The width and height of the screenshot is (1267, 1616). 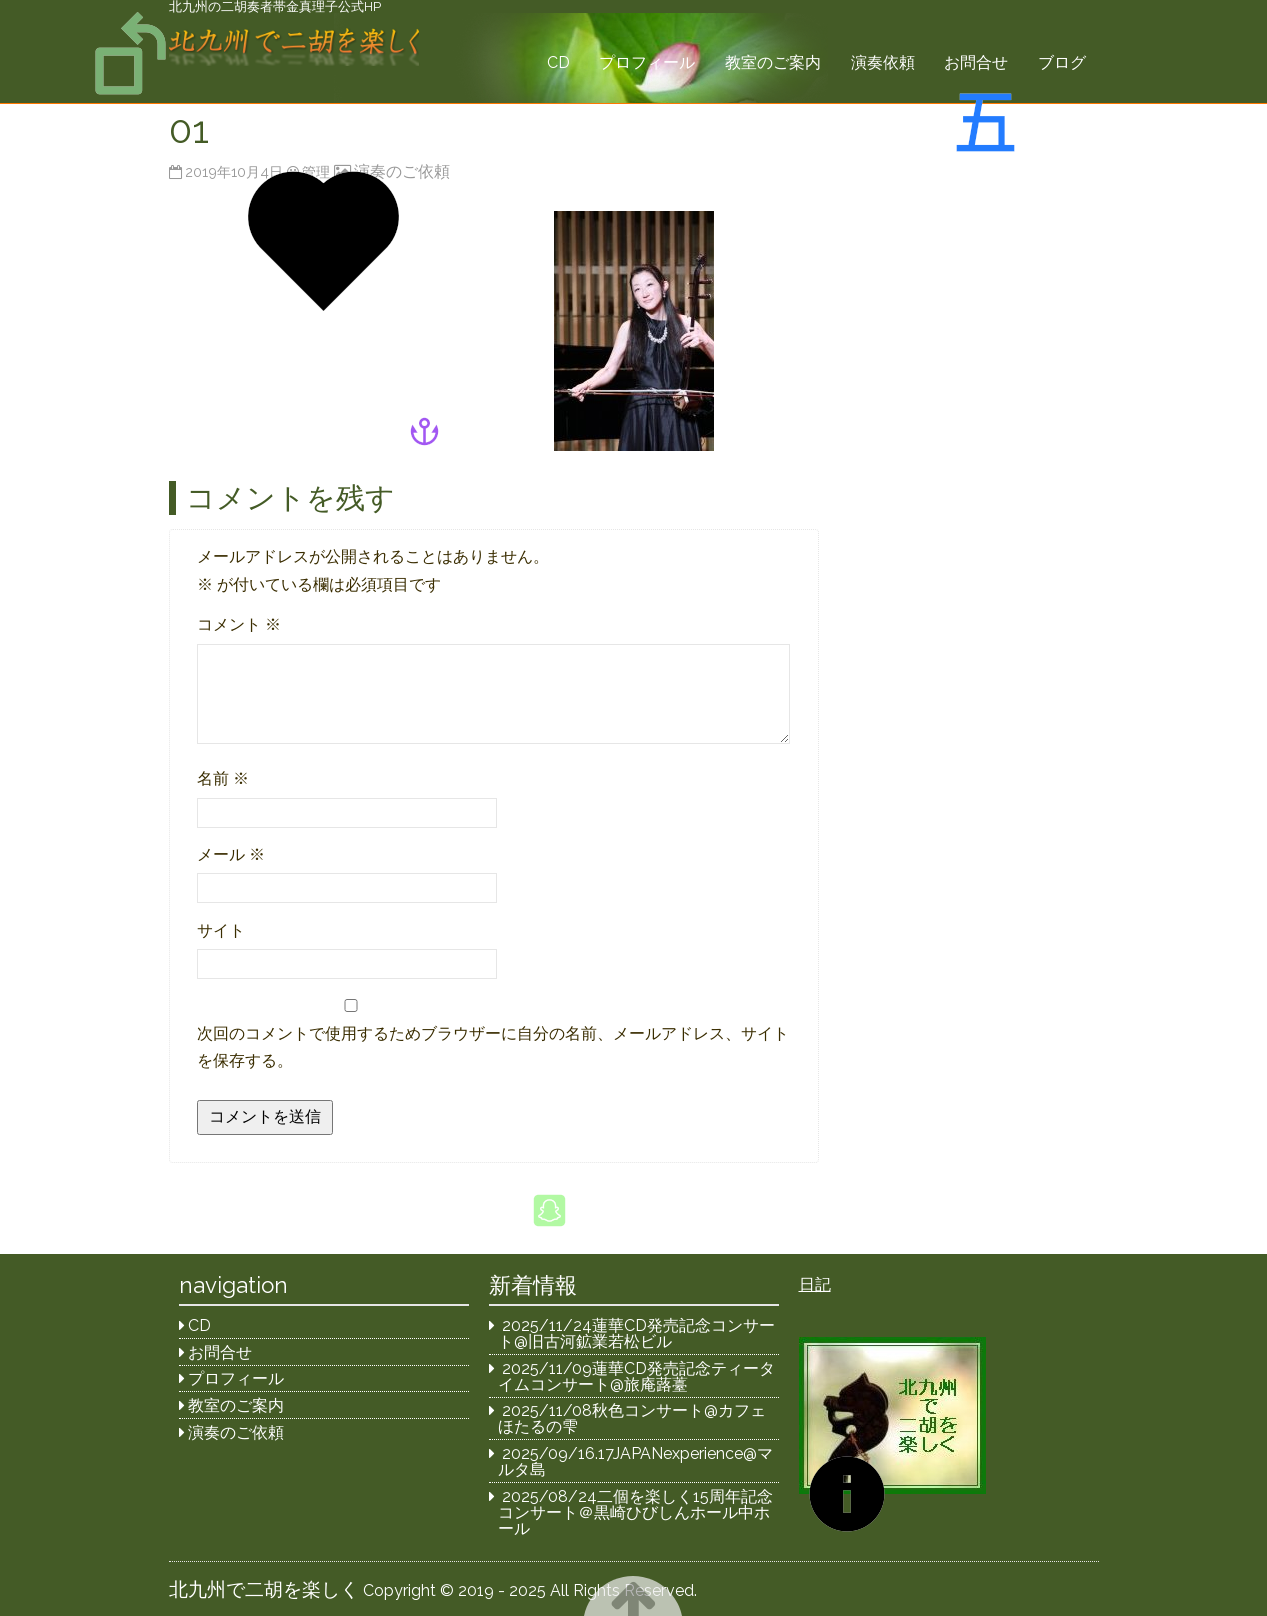 What do you see at coordinates (130, 55) in the screenshot?
I see `rotate object counterclockwise` at bounding box center [130, 55].